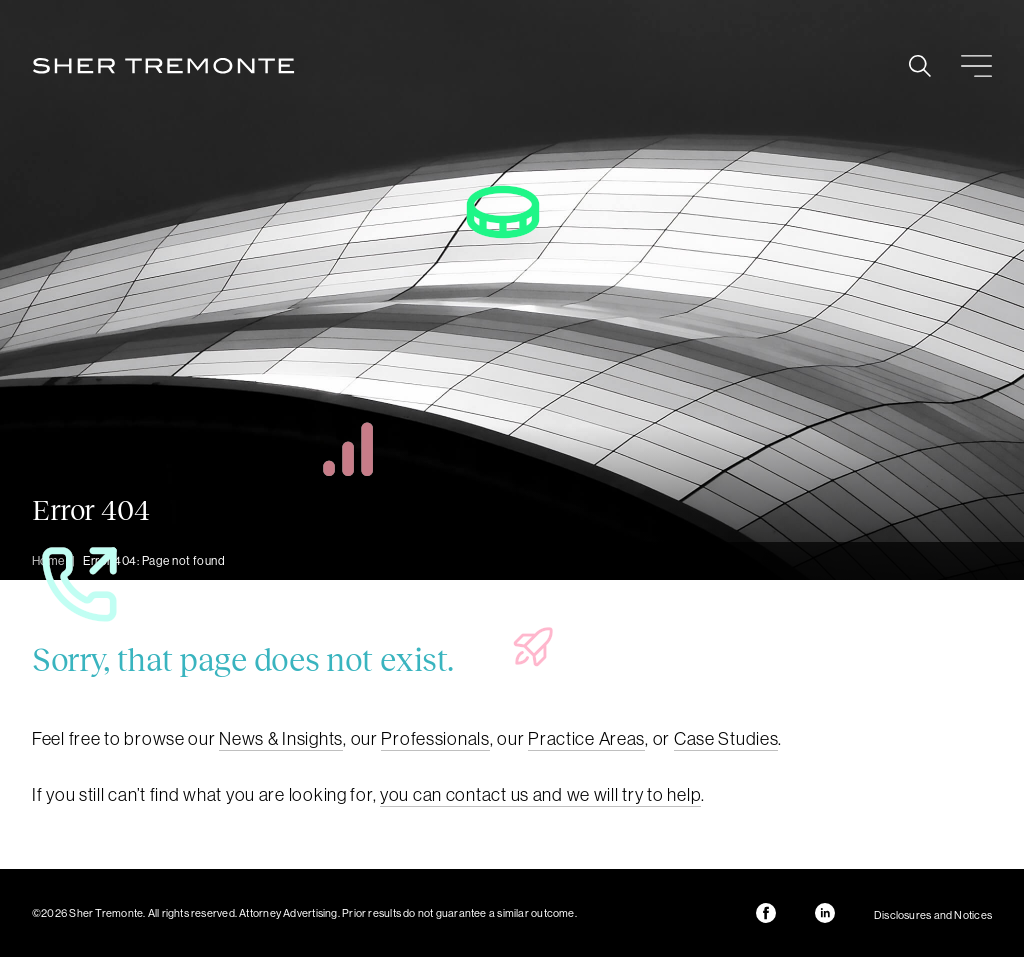 This screenshot has width=1024, height=957. Describe the element at coordinates (534, 646) in the screenshot. I see `launch or deploy a project` at that location.